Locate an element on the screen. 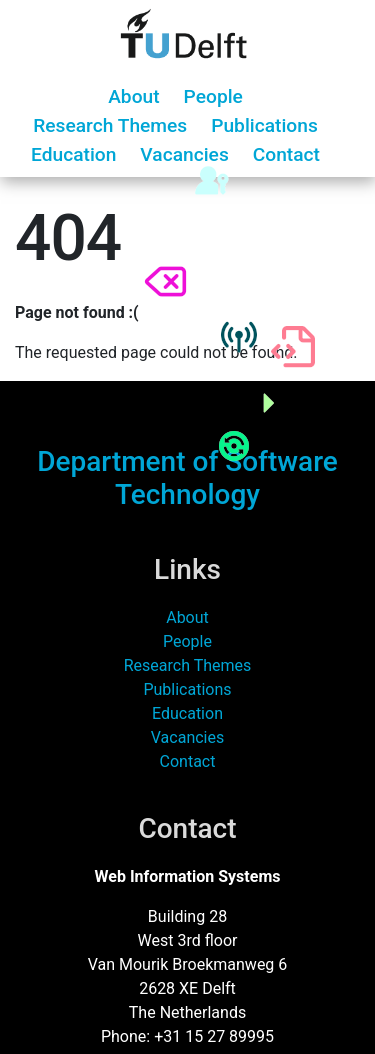 This screenshot has height=1054, width=375. sign in with passkey authentication is located at coordinates (211, 181).